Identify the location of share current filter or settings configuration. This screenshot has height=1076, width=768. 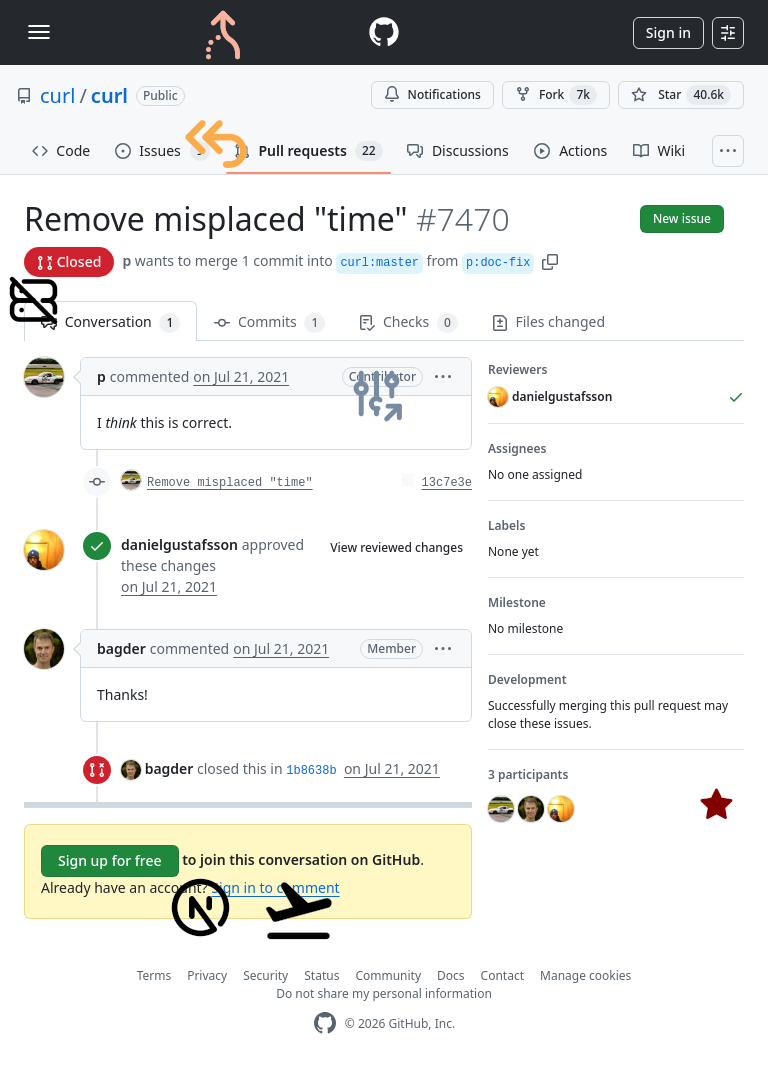
(376, 393).